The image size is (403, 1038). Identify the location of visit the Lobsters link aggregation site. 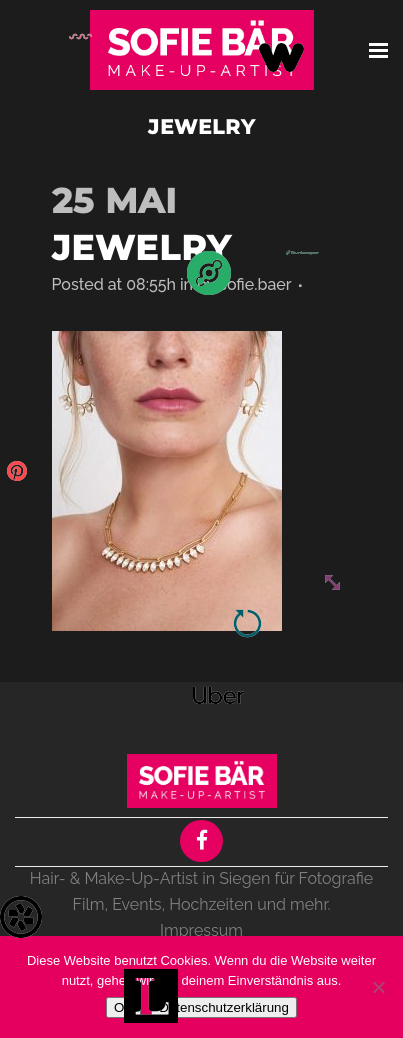
(151, 996).